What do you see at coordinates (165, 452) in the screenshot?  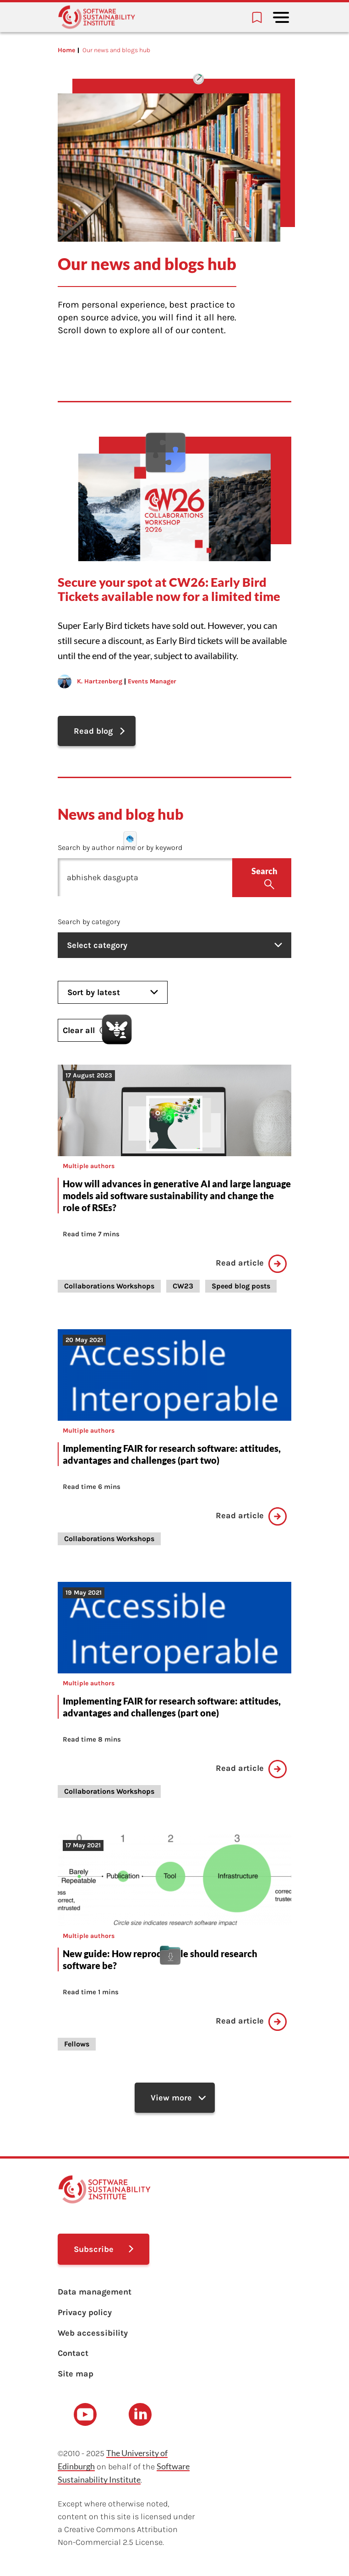 I see `add or manage bluetooth plugins` at bounding box center [165, 452].